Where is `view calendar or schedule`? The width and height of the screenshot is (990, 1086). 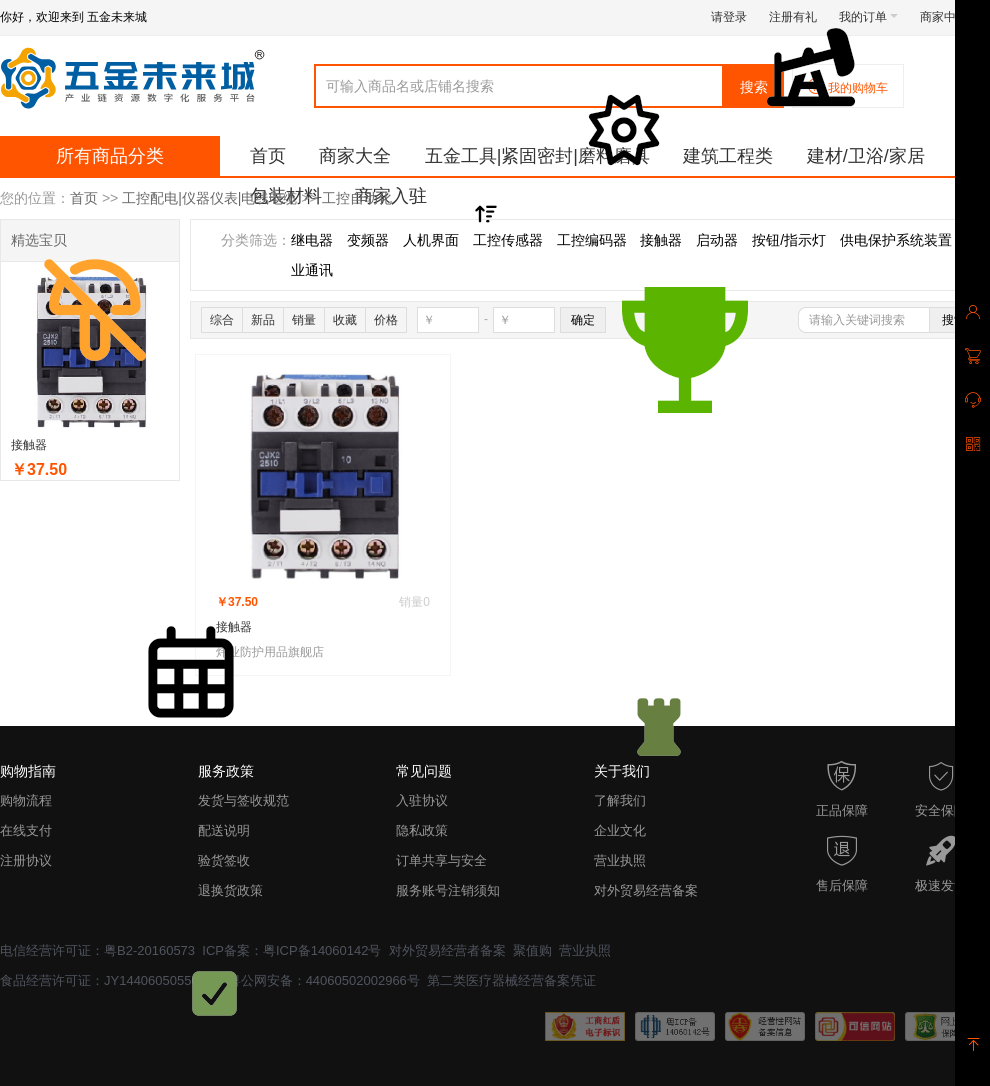 view calendar or schedule is located at coordinates (191, 675).